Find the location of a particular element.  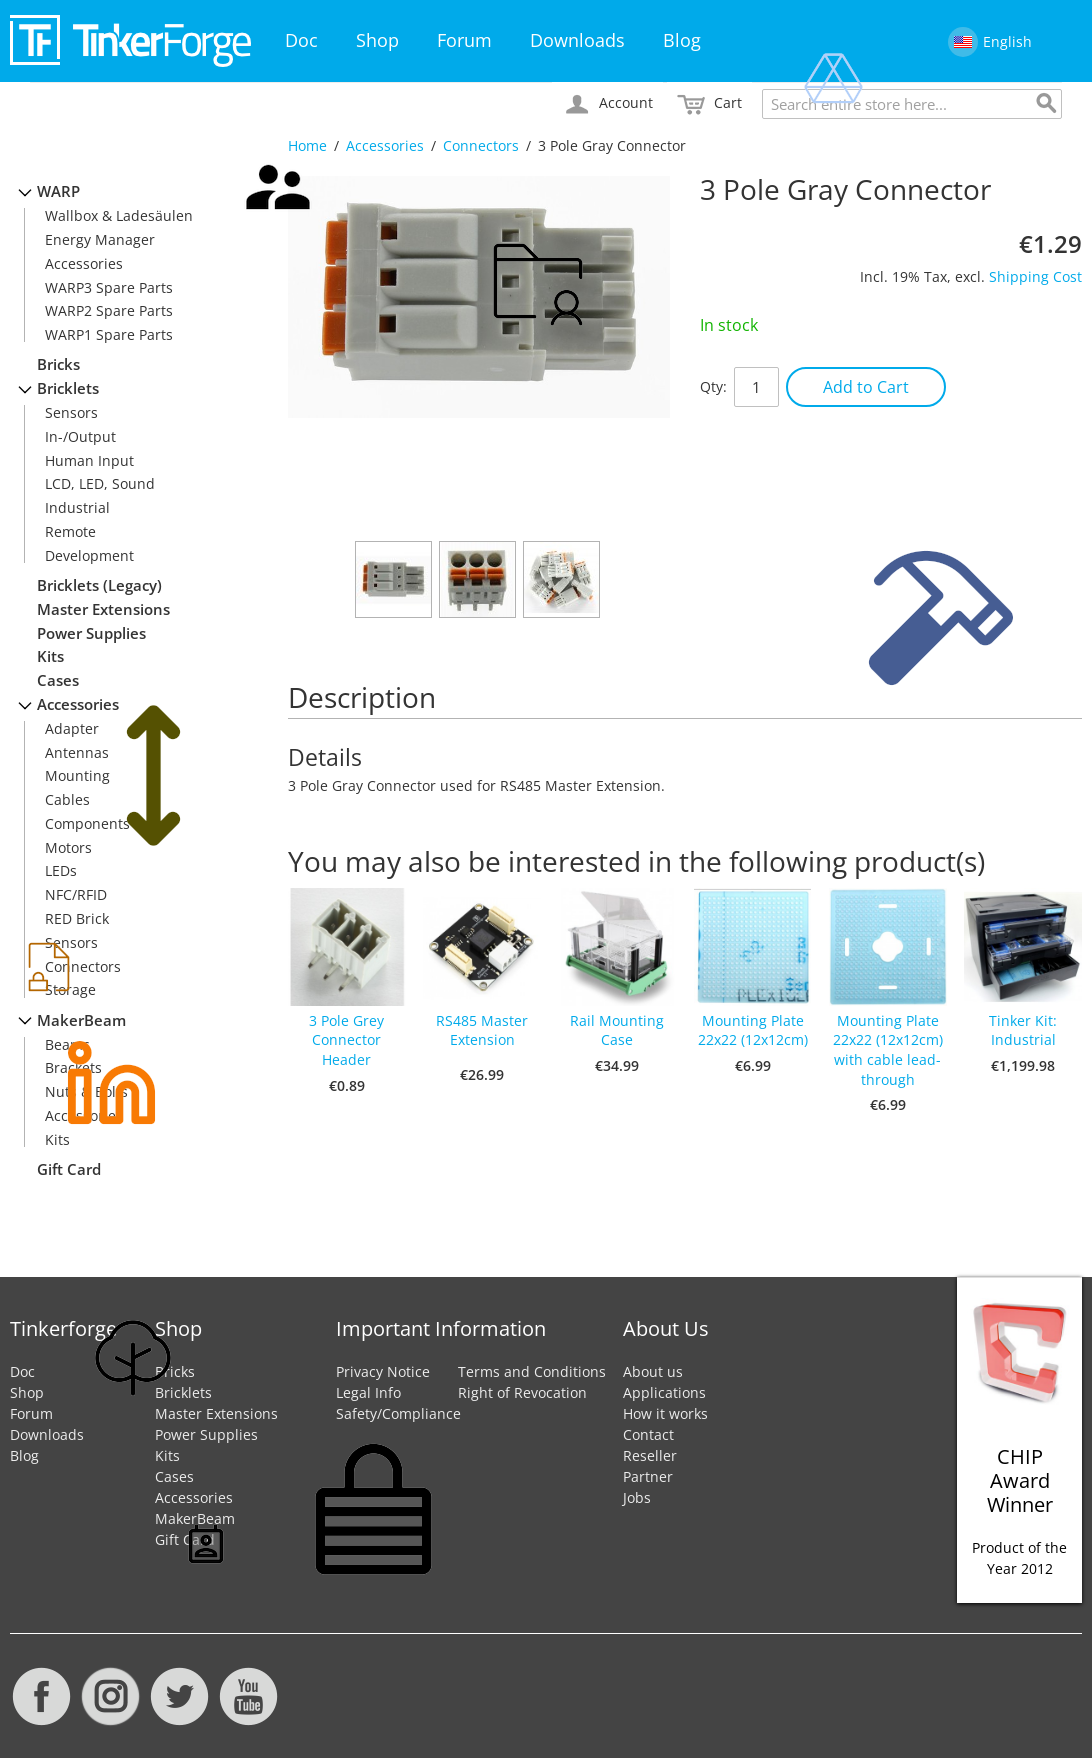

access a password-protected file is located at coordinates (49, 967).